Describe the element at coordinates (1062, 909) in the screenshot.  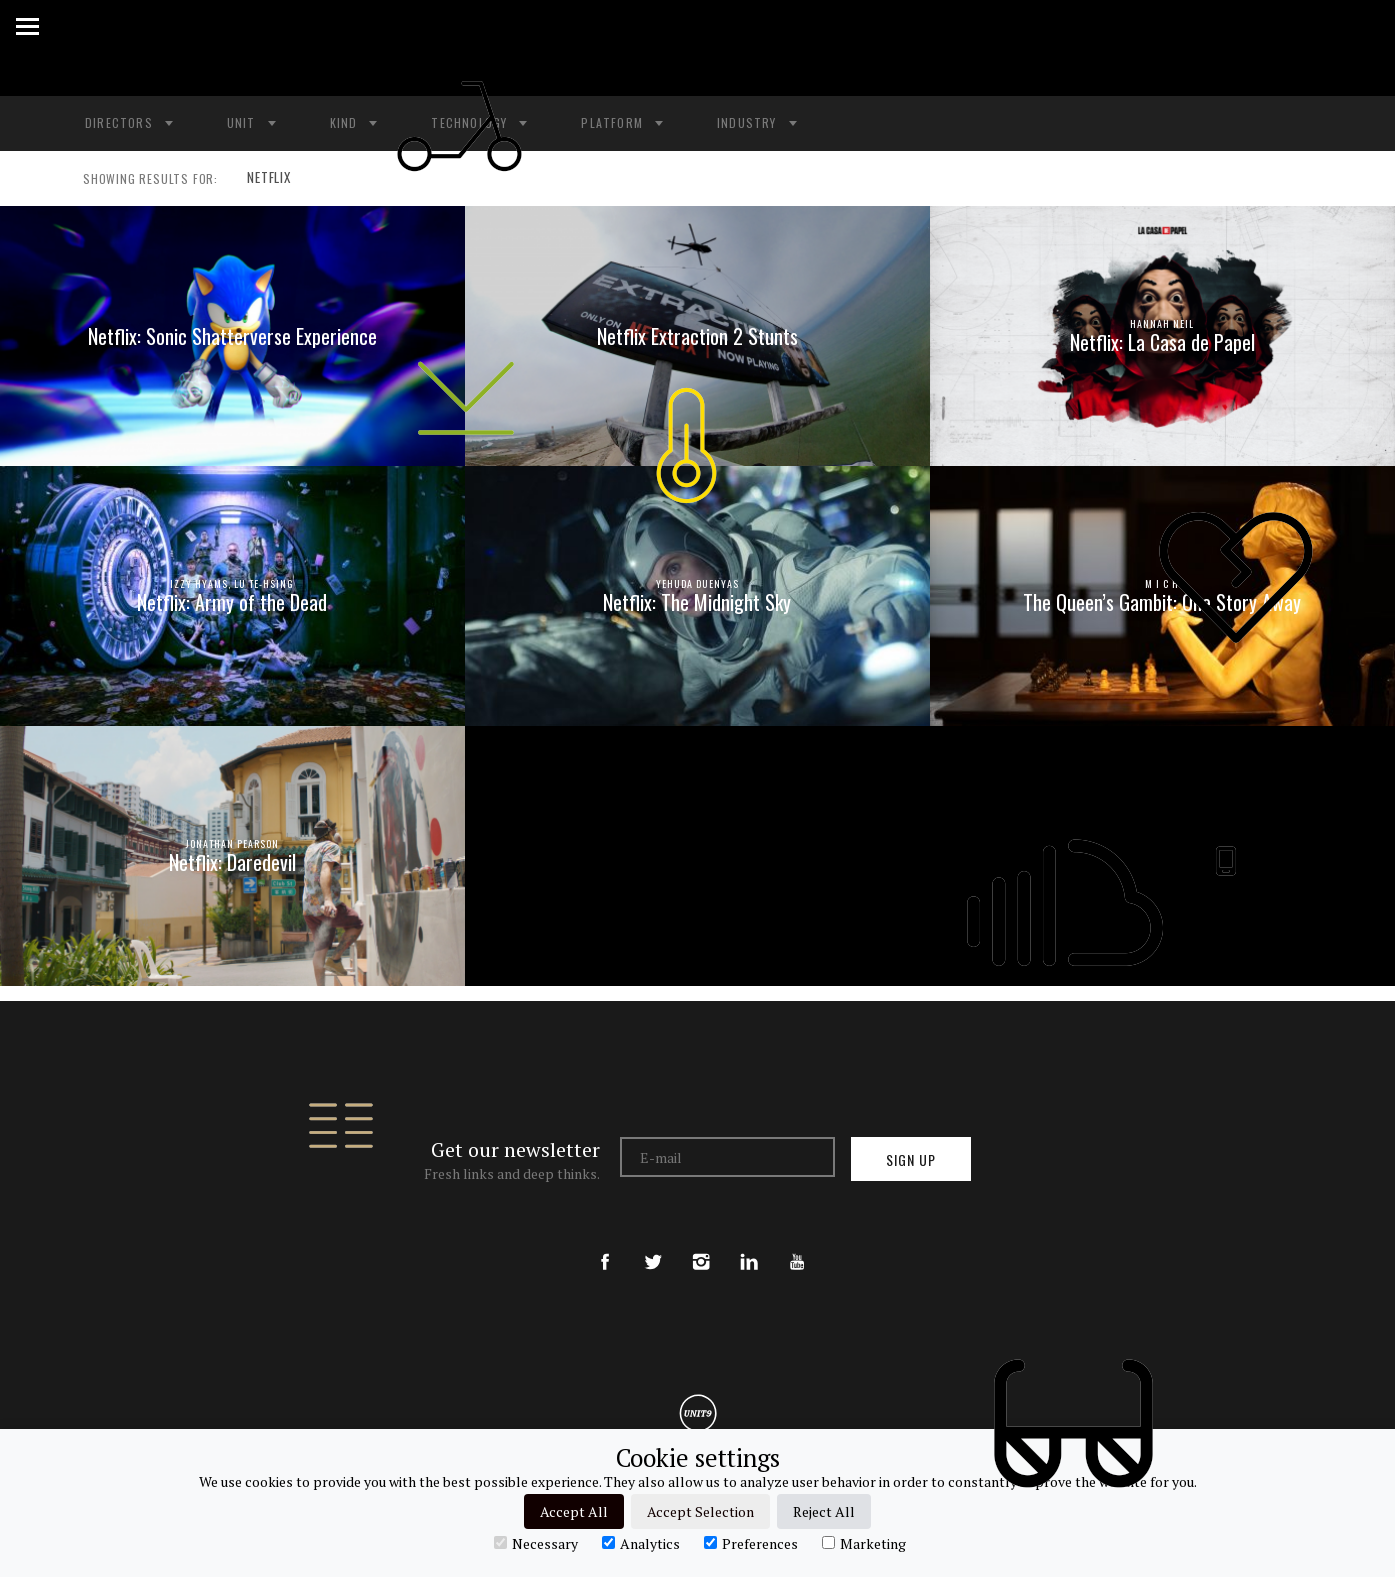
I see `open soundcloud app` at that location.